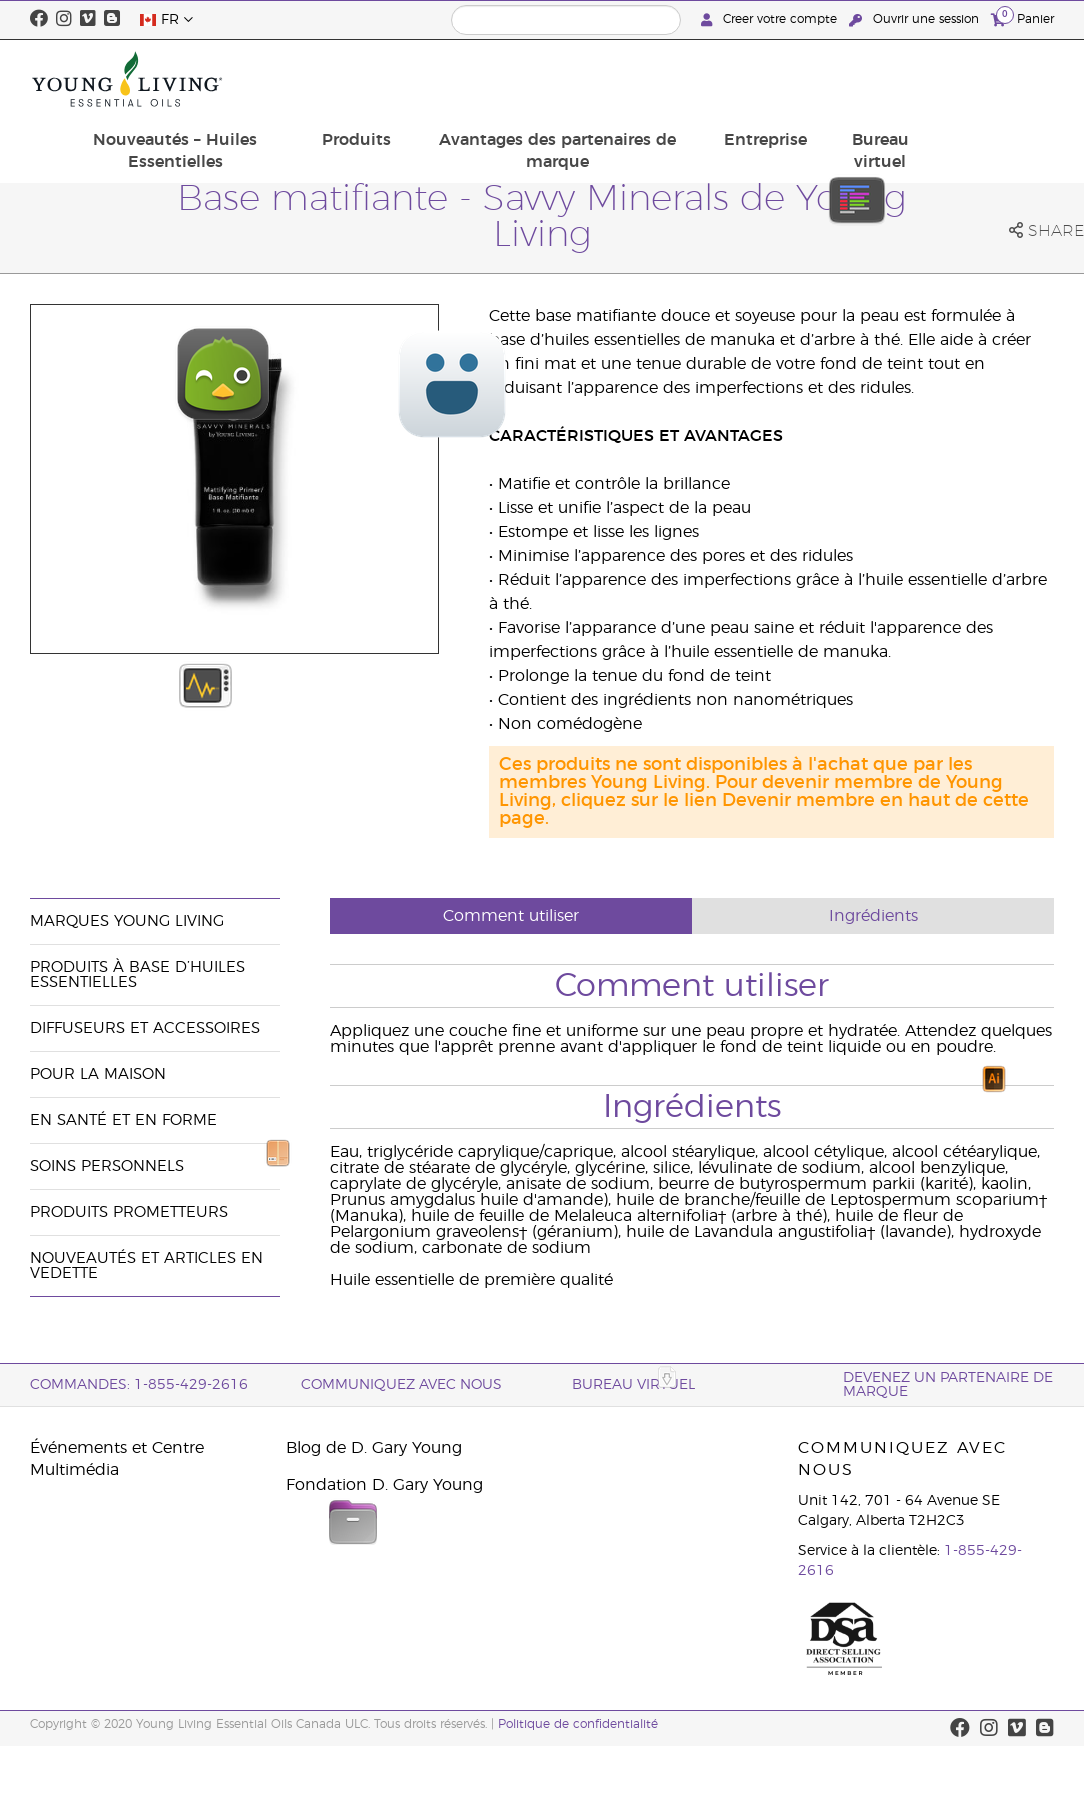 This screenshot has width=1084, height=1802. I want to click on open an Adobe Illustrator file, so click(994, 1079).